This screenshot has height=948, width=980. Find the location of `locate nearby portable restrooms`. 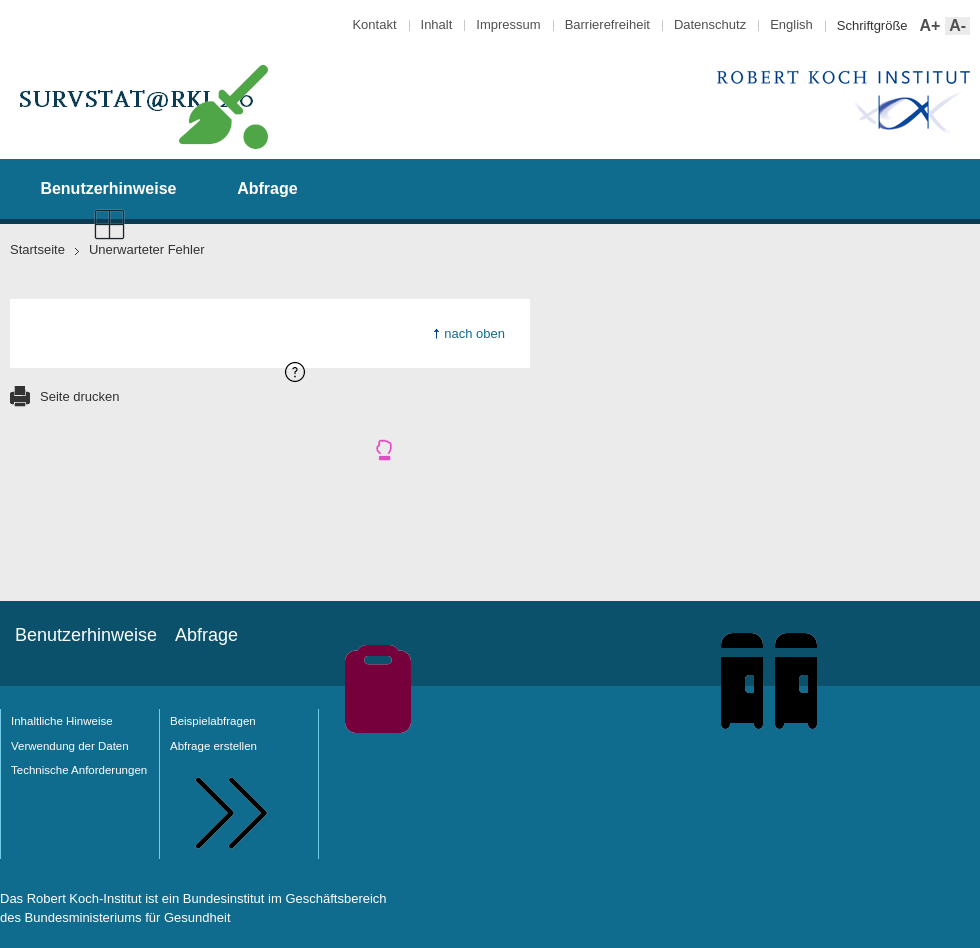

locate nearby portable restrooms is located at coordinates (769, 681).